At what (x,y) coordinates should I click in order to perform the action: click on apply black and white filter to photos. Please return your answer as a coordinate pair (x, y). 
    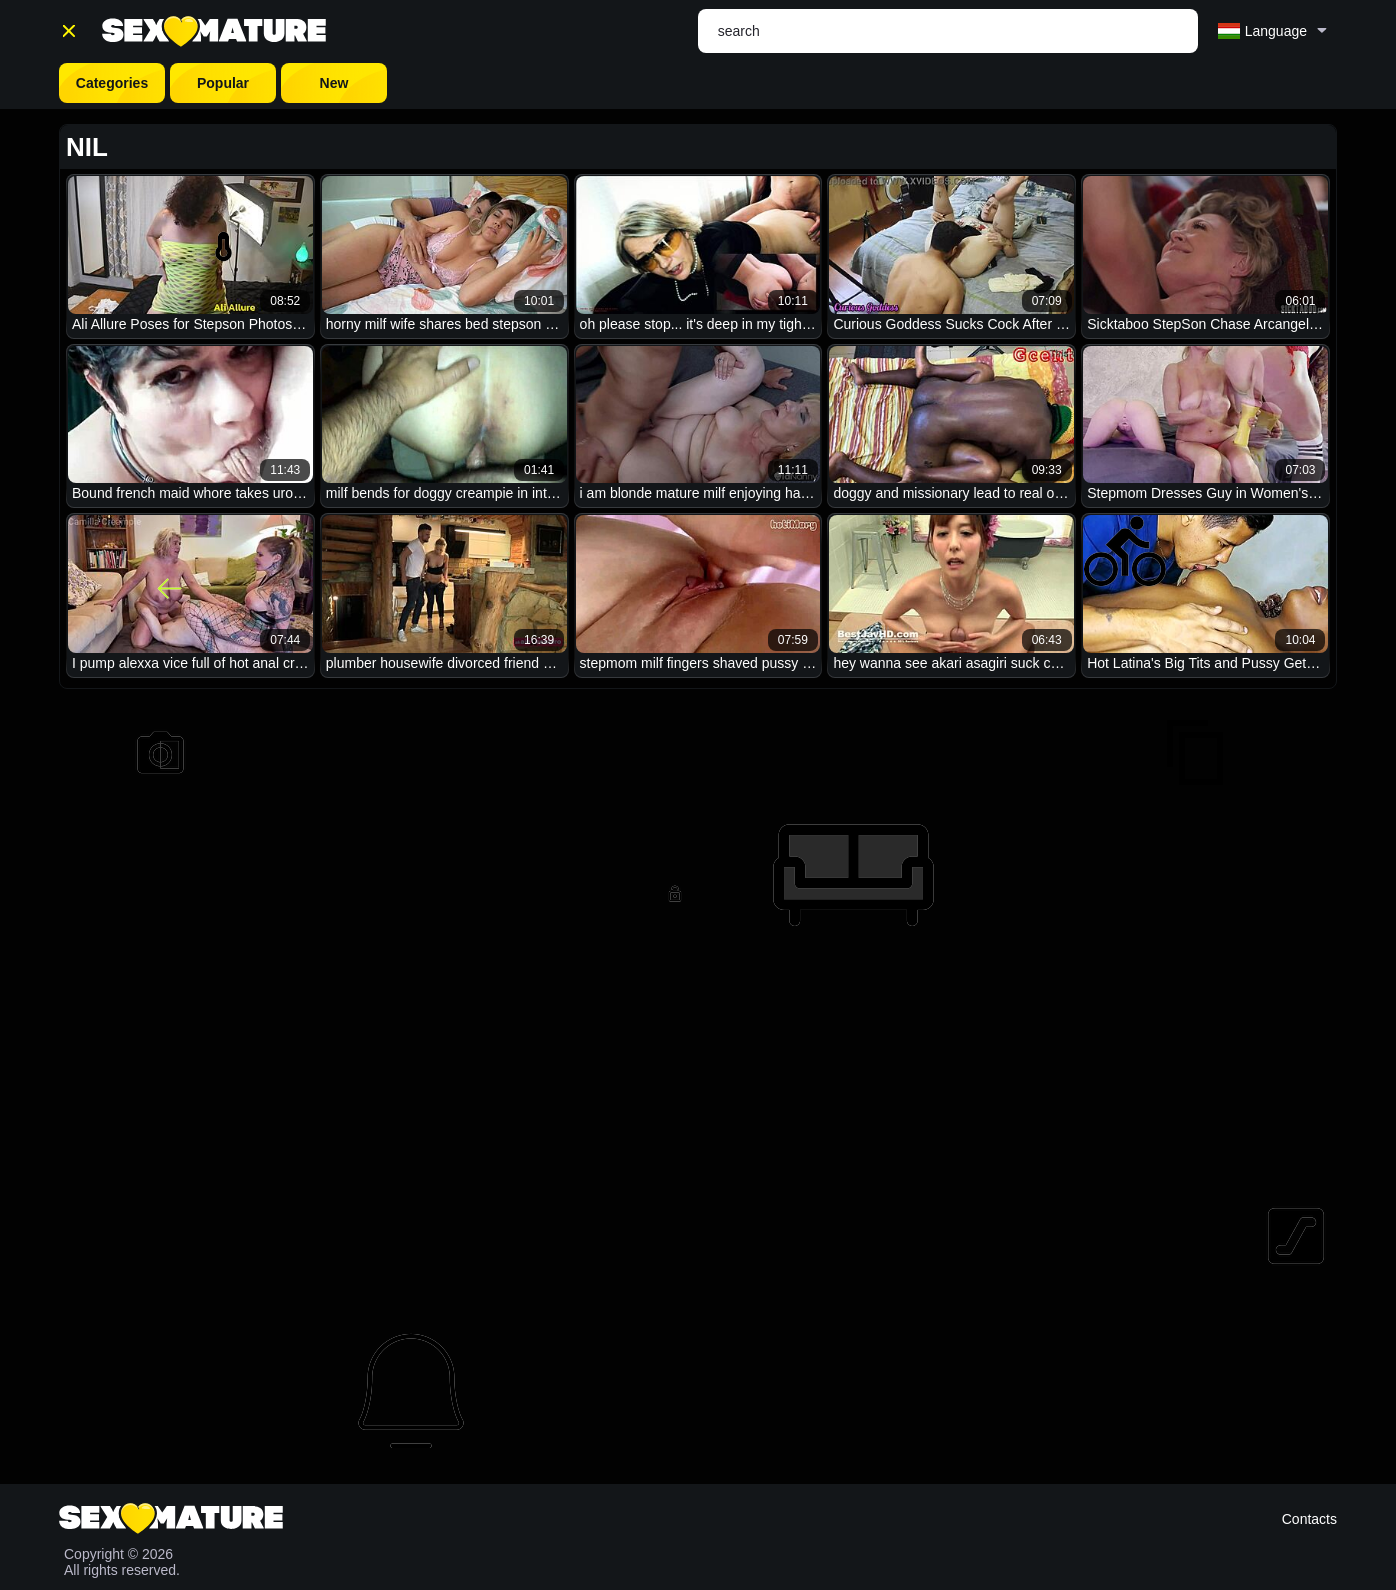
    Looking at the image, I should click on (160, 752).